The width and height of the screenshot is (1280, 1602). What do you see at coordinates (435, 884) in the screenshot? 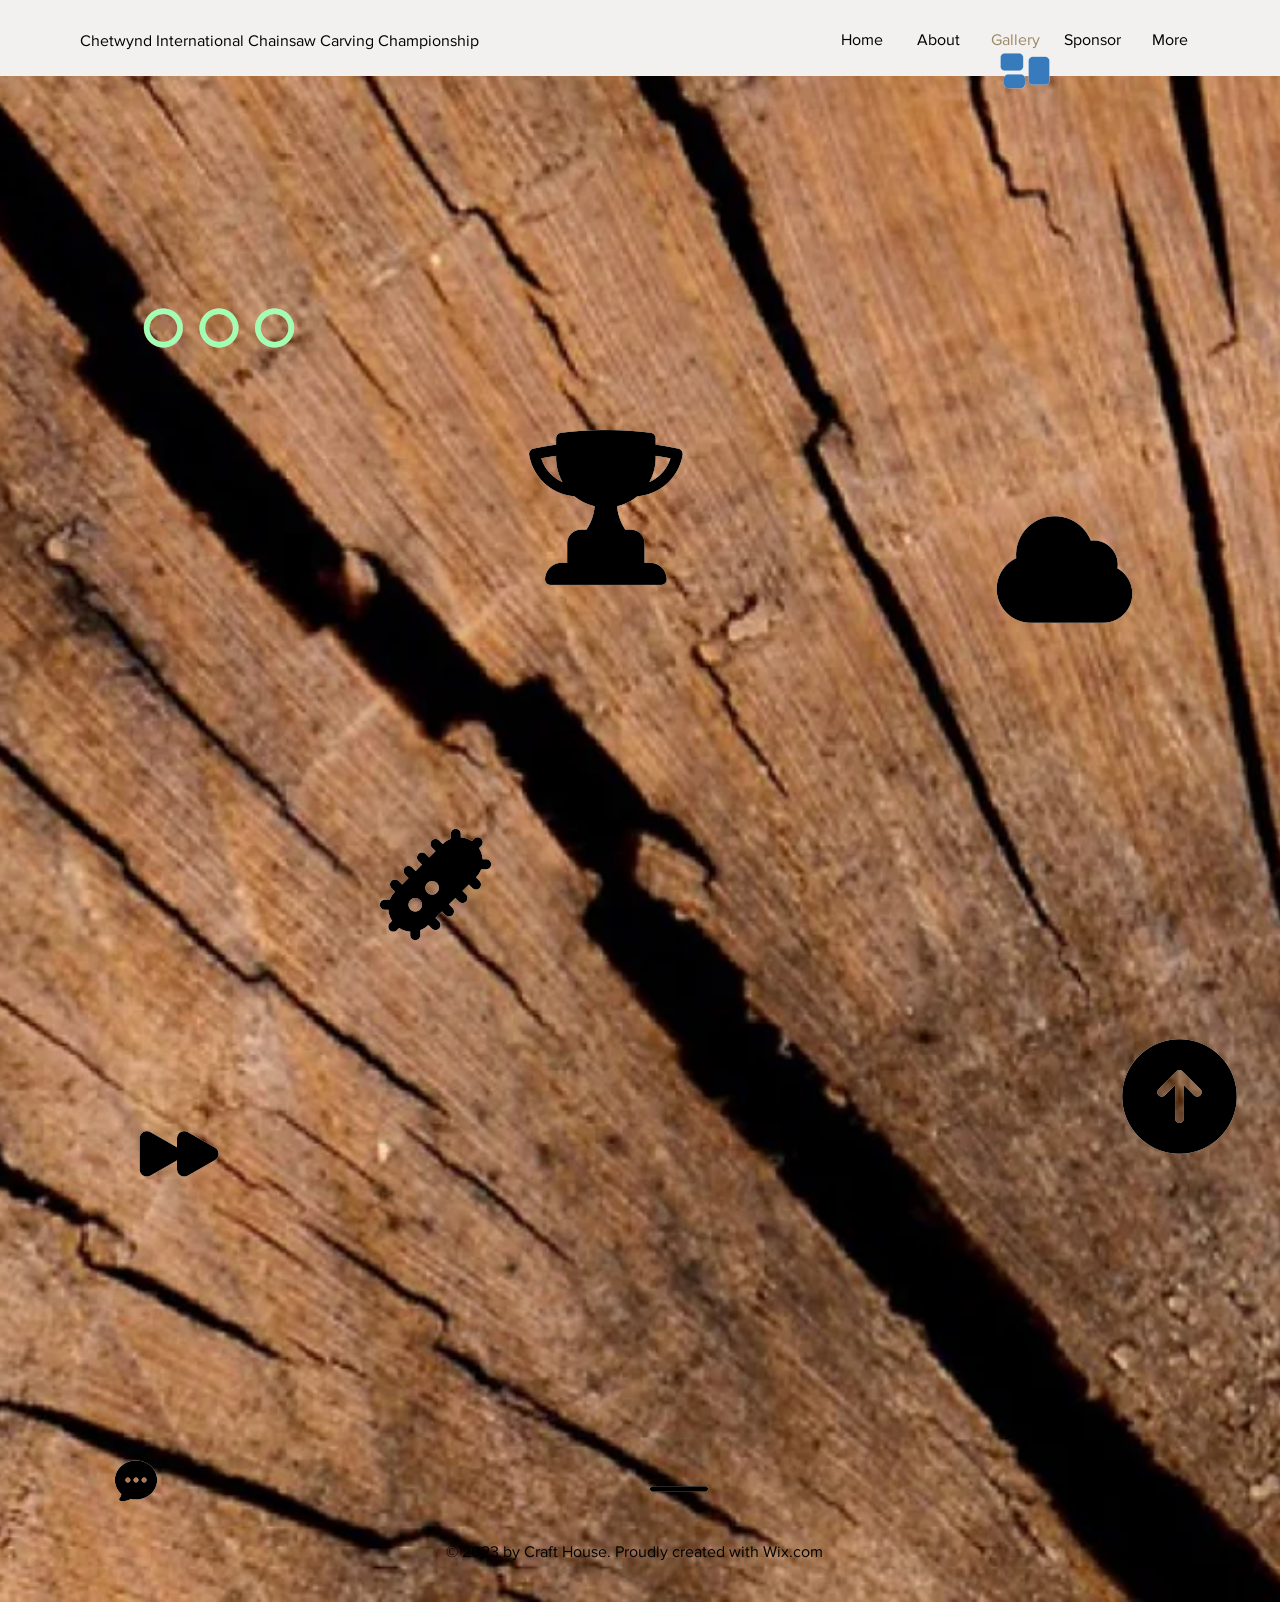
I see `indicates microbiology or bacterial content` at bounding box center [435, 884].